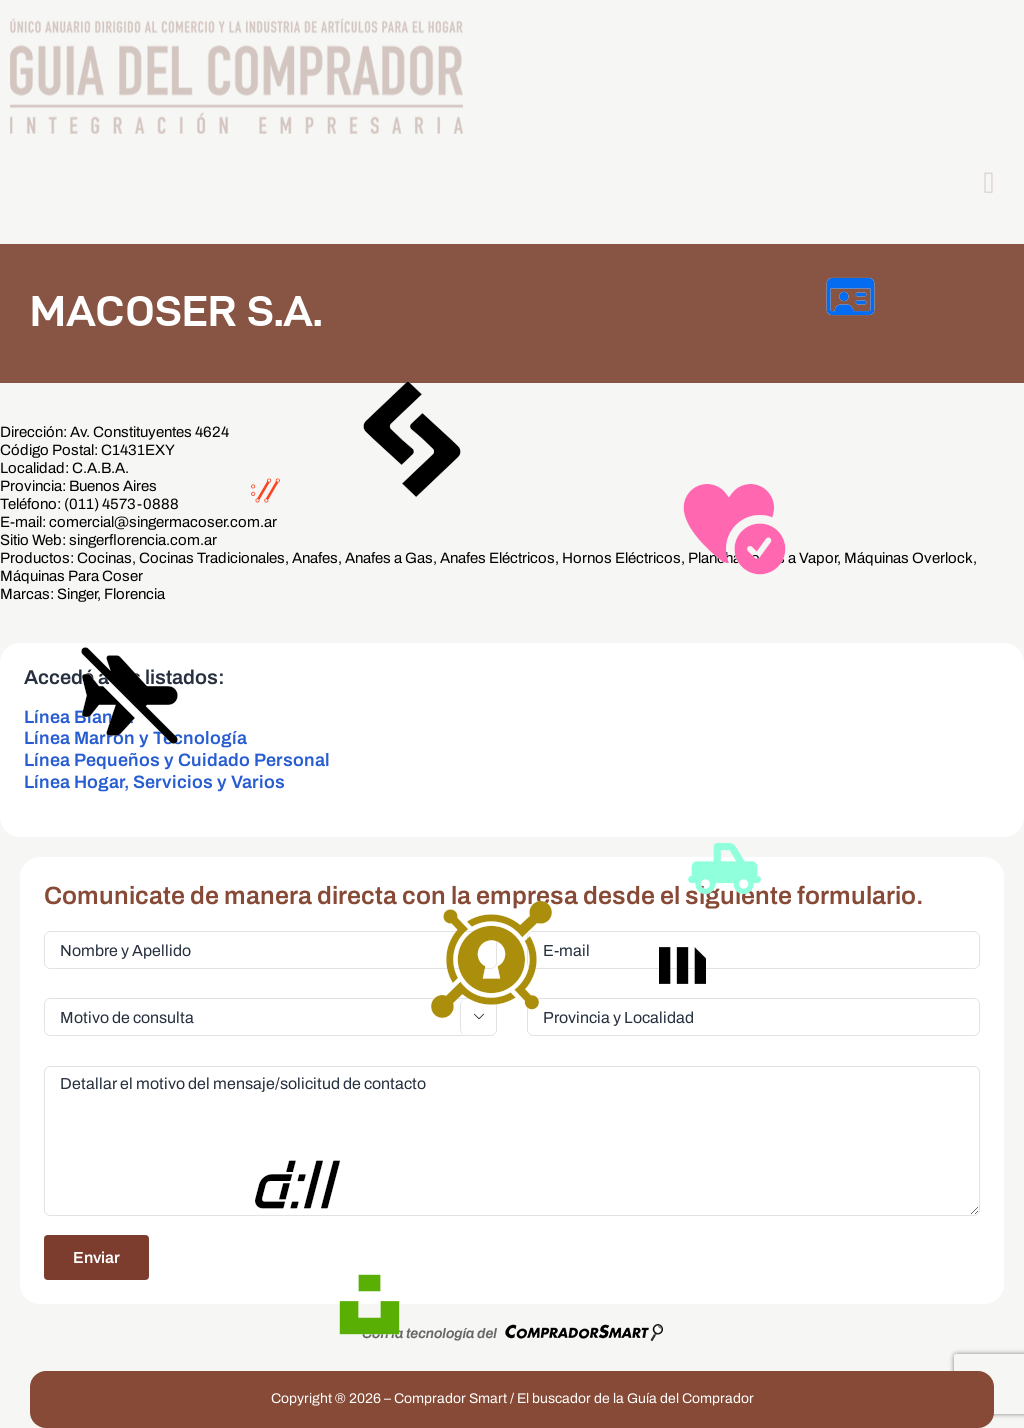  What do you see at coordinates (491, 959) in the screenshot?
I see `keycdn logo - a content delivery network service` at bounding box center [491, 959].